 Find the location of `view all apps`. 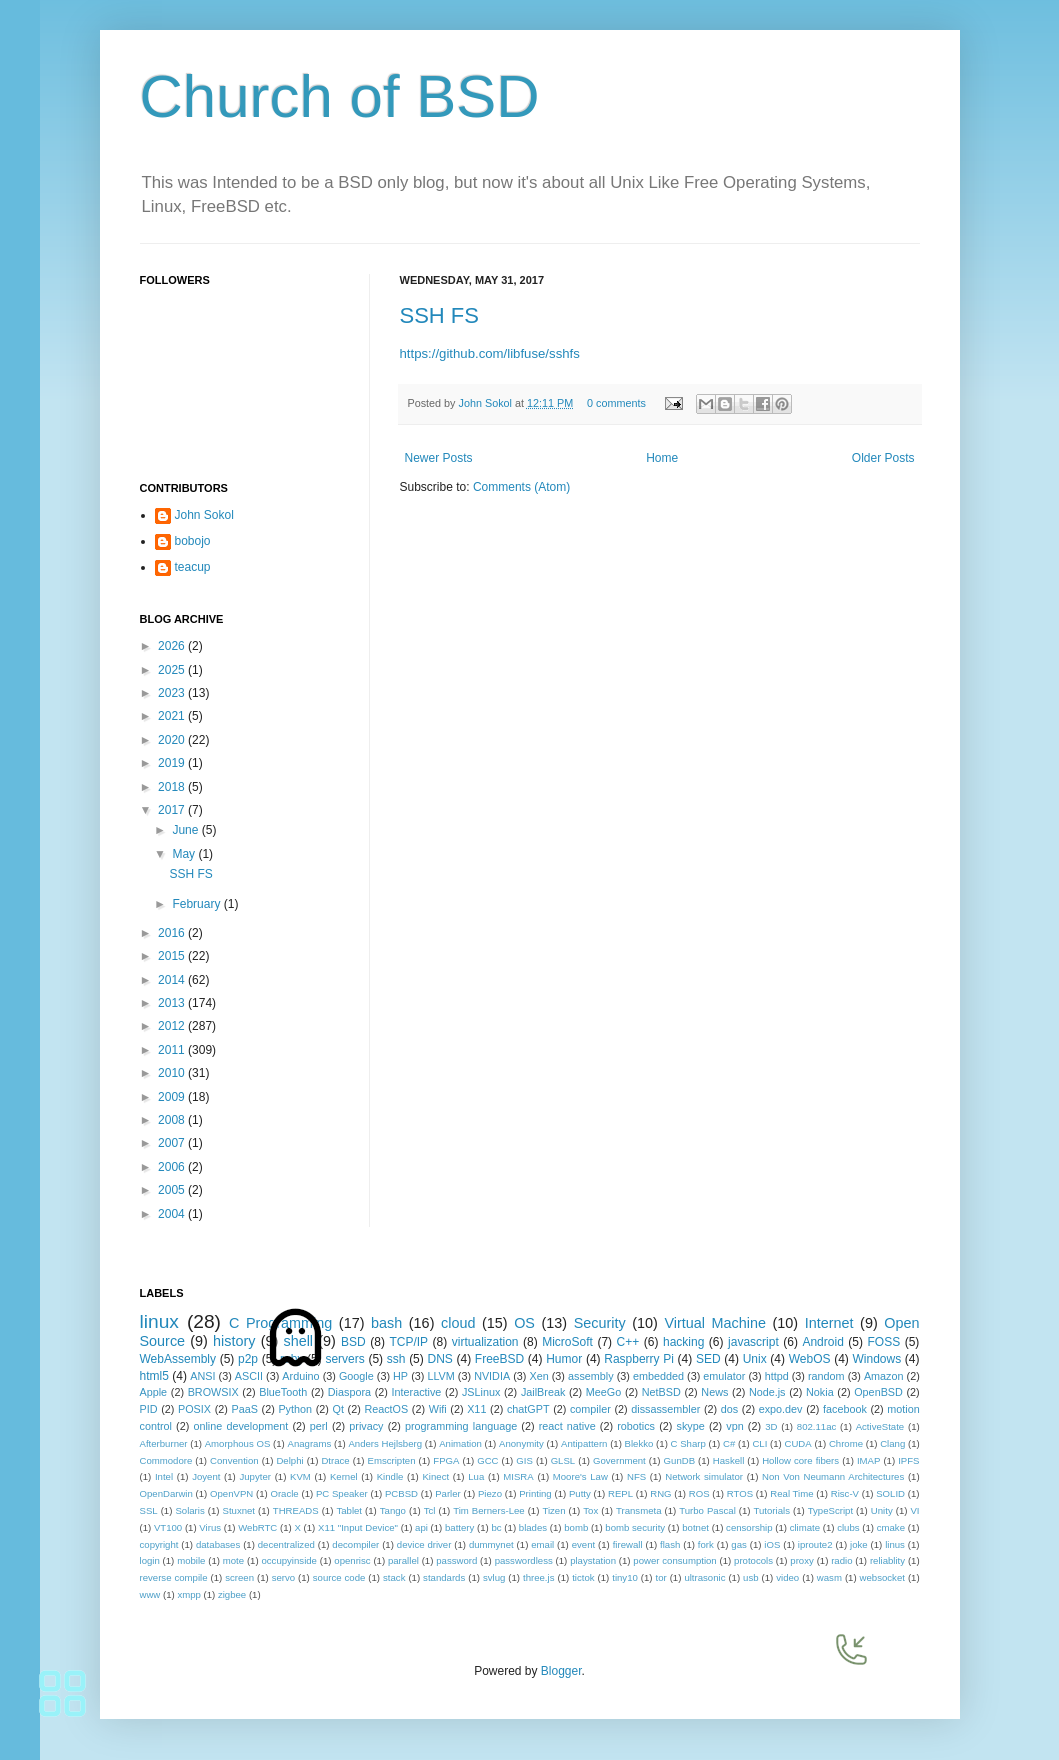

view all apps is located at coordinates (62, 1693).